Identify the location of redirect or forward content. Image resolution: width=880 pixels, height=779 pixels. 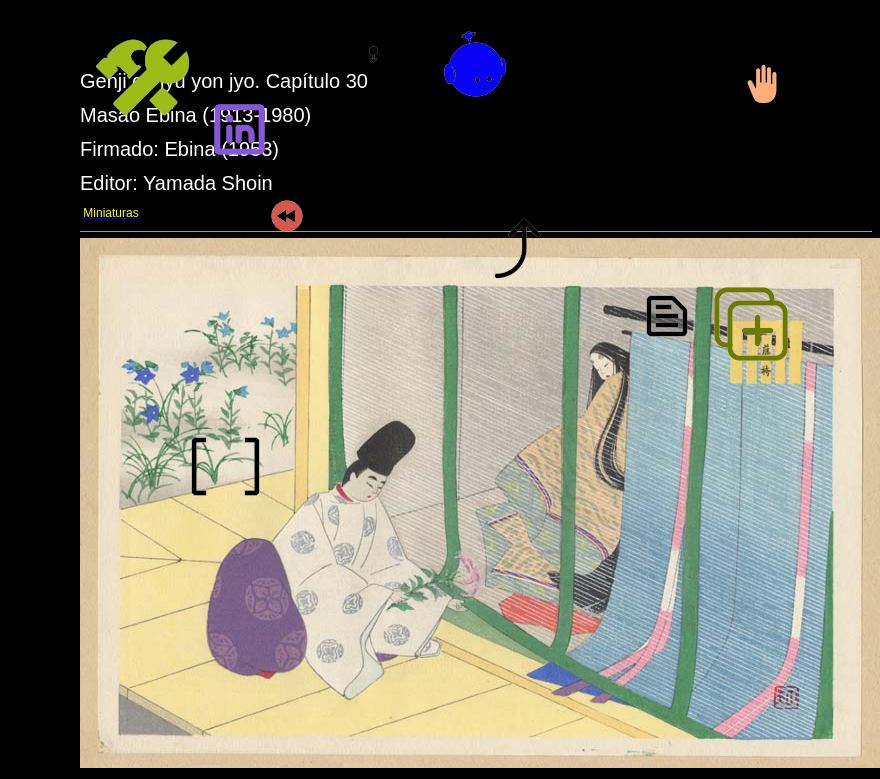
(517, 248).